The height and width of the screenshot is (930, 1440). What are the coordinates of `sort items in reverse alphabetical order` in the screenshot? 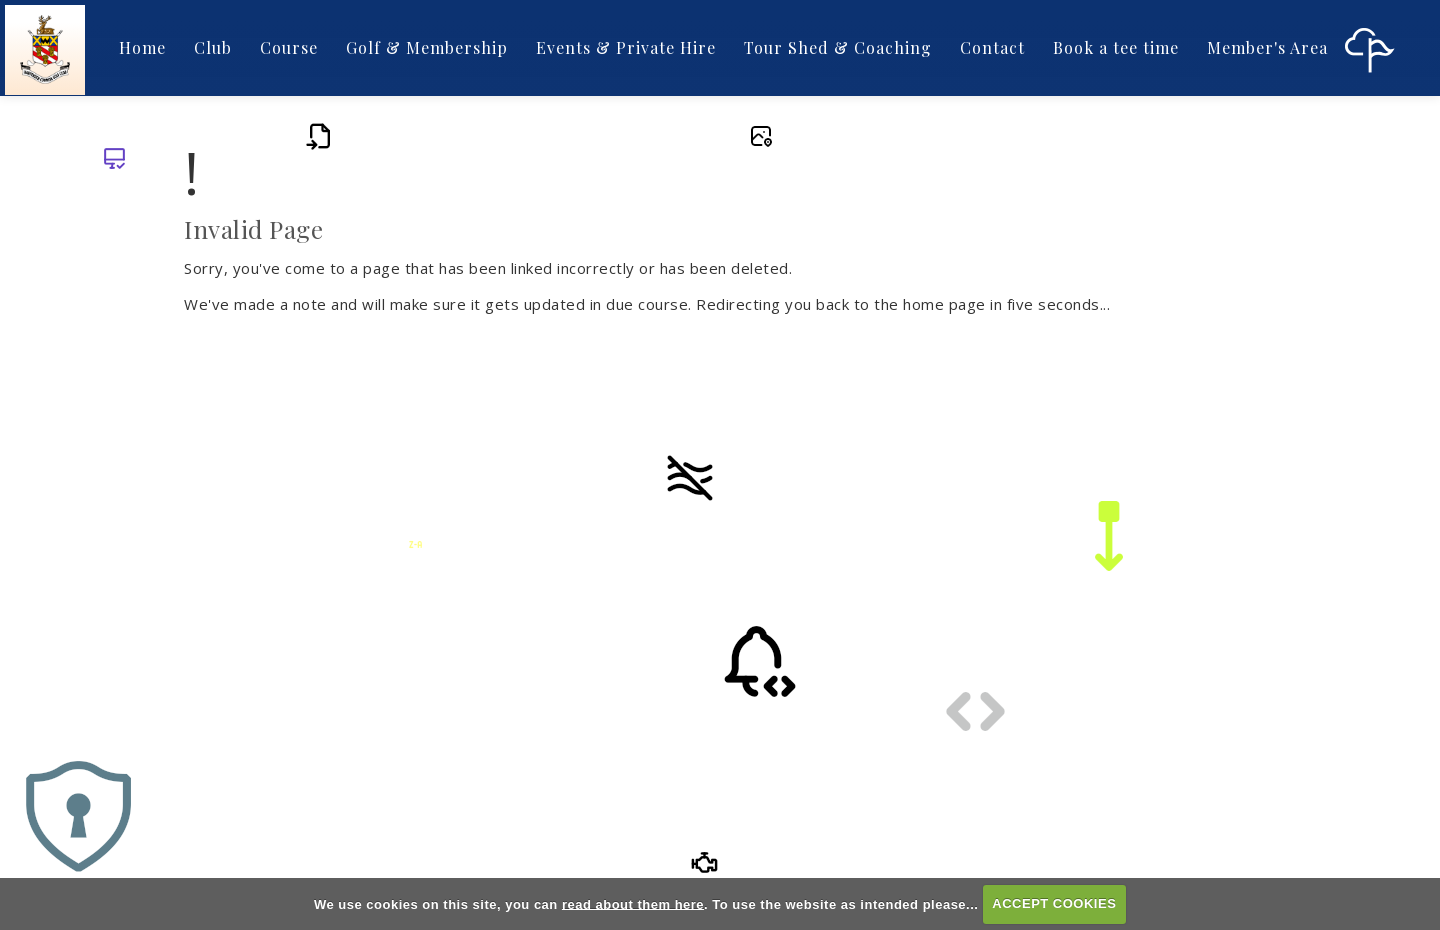 It's located at (415, 544).